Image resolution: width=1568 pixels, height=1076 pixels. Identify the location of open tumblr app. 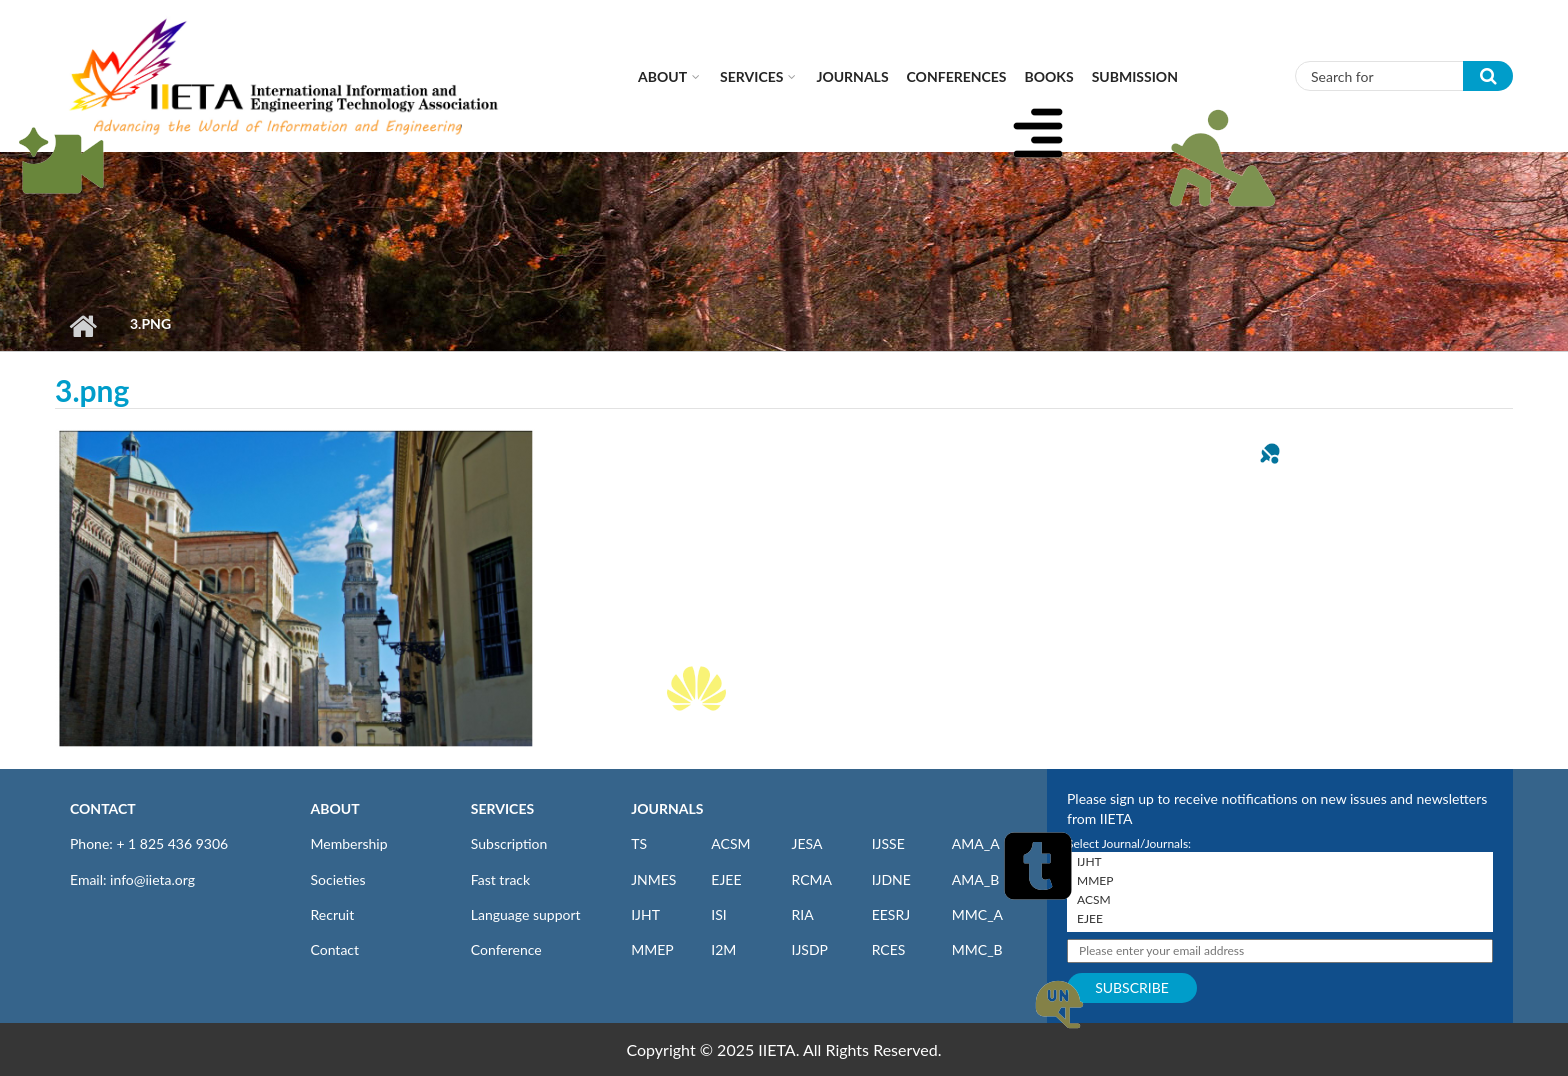
(1038, 866).